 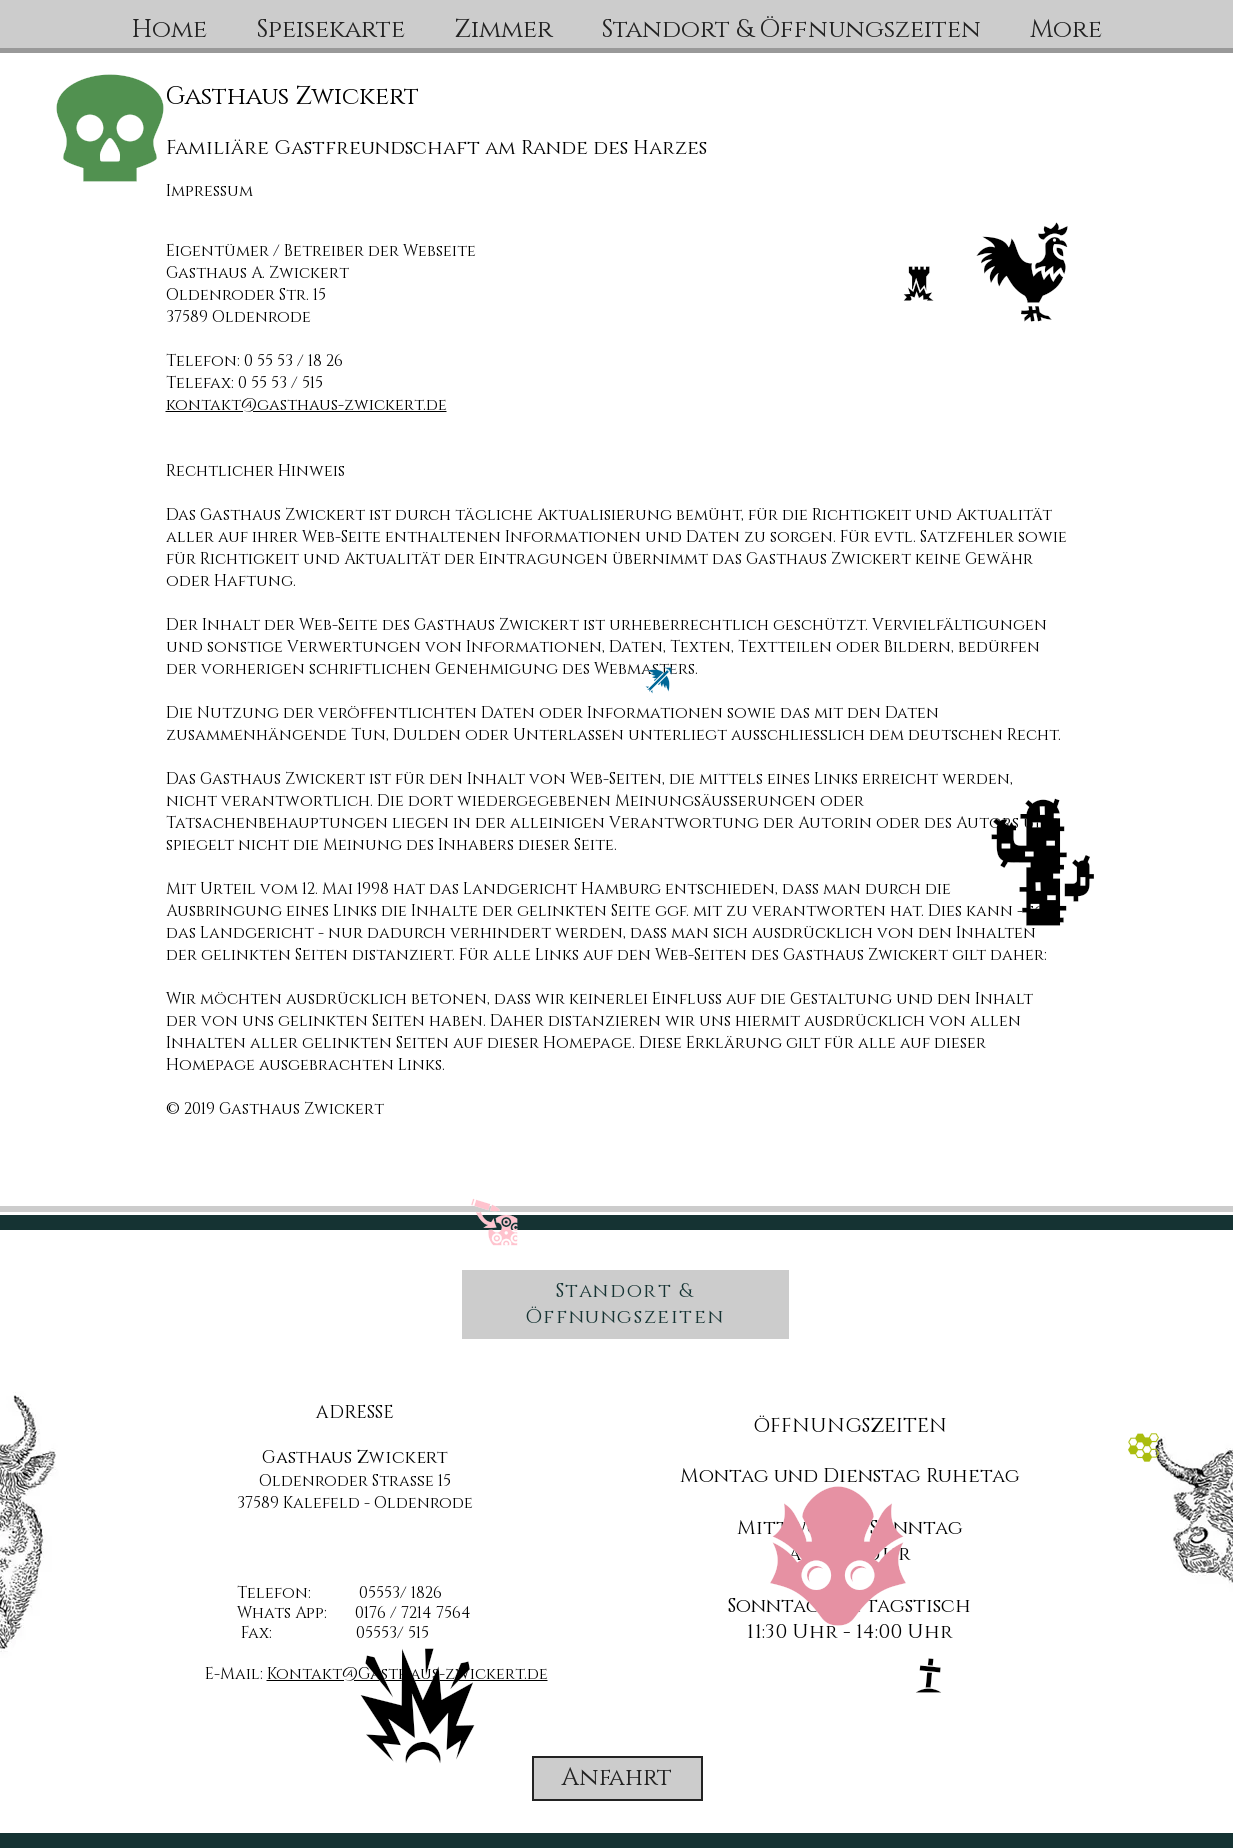 I want to click on access hexagonal grid or tile-based game mode, so click(x=1143, y=1446).